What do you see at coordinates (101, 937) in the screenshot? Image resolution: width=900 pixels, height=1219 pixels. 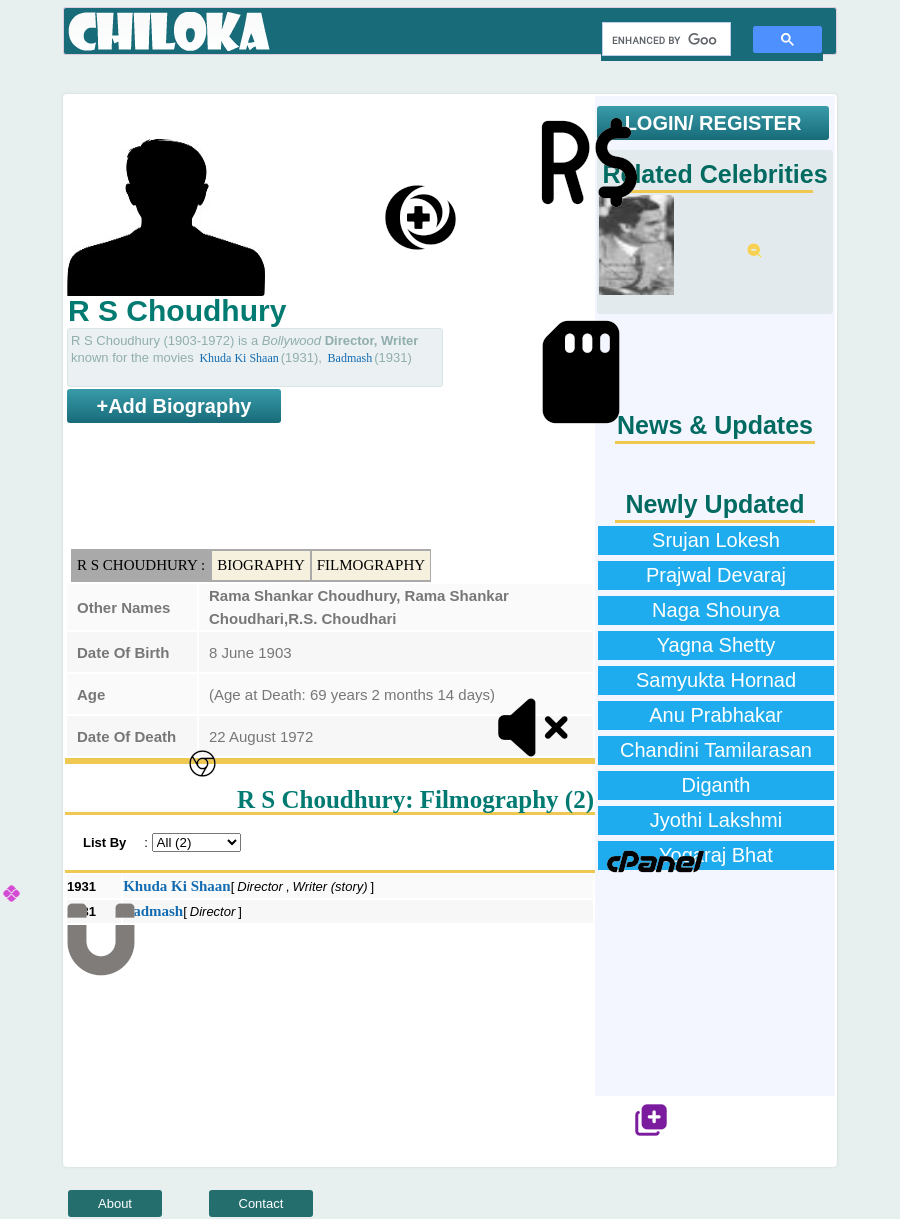 I see `attract or pull related items together` at bounding box center [101, 937].